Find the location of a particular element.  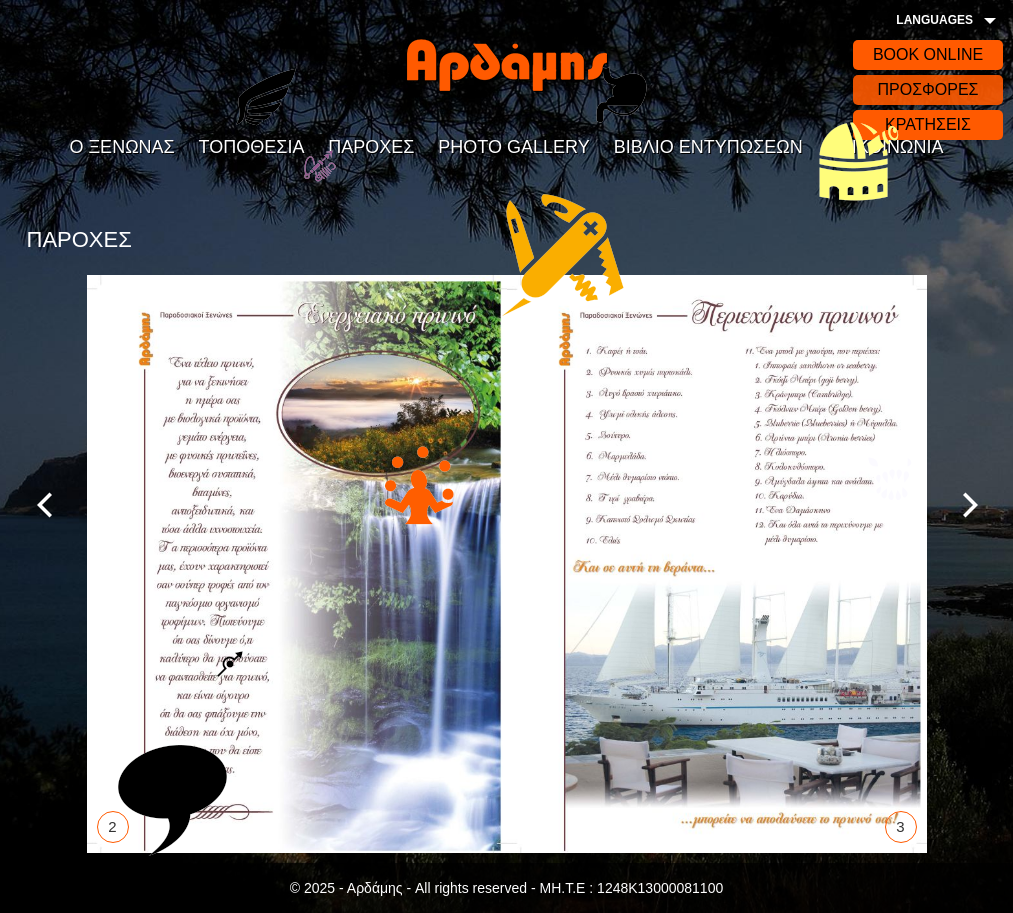

view digestive health information is located at coordinates (621, 94).